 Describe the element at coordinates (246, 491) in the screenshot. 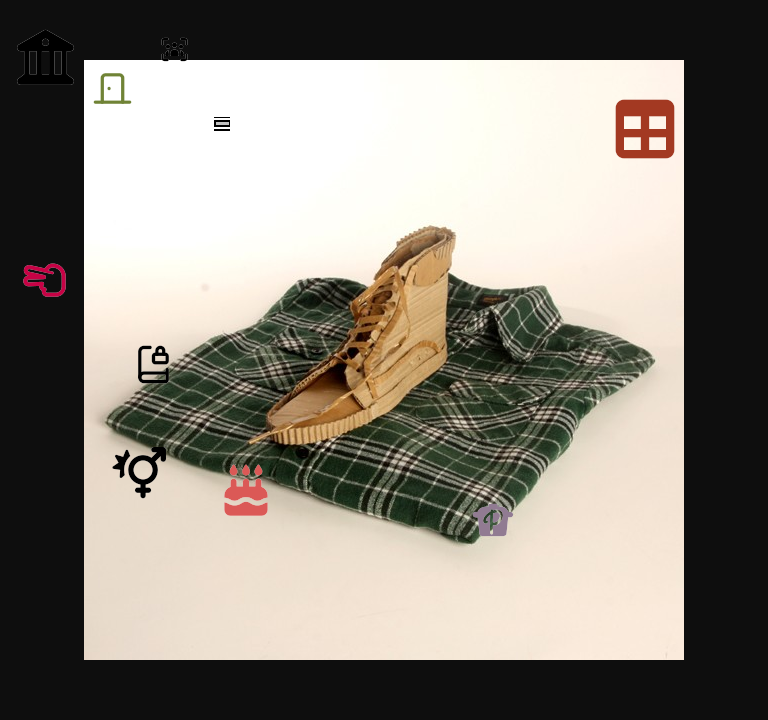

I see `view birthday or celebration events` at that location.